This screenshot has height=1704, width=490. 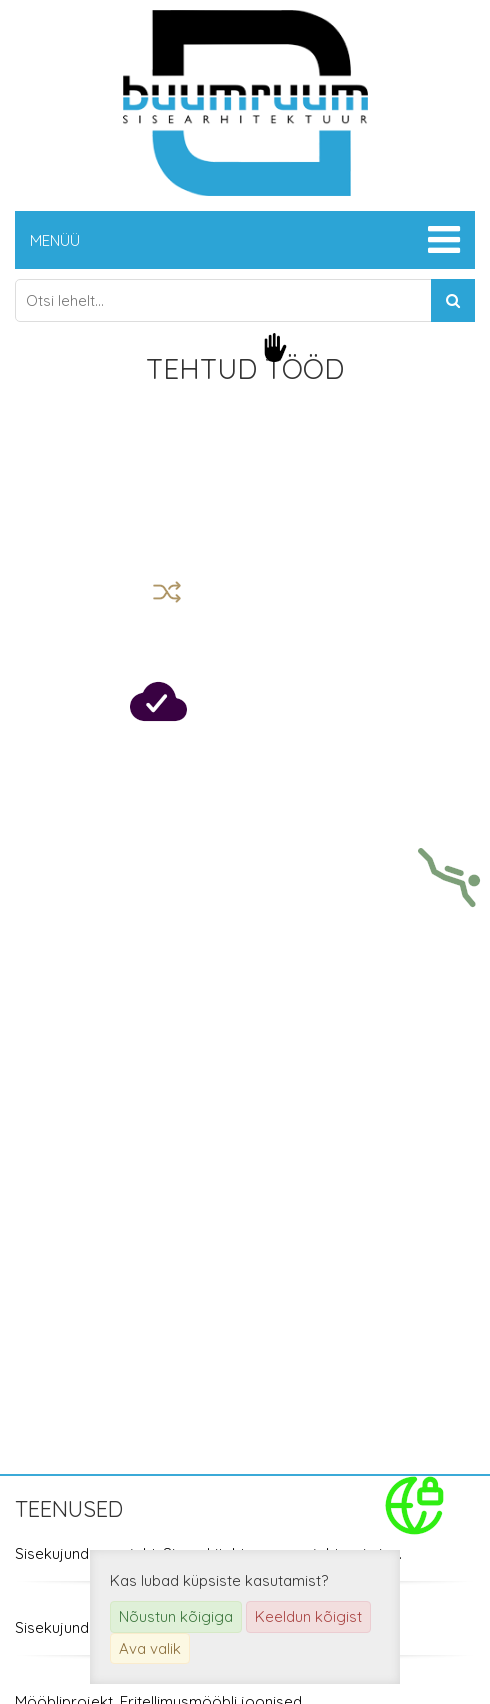 What do you see at coordinates (275, 347) in the screenshot?
I see `stop or halt an action` at bounding box center [275, 347].